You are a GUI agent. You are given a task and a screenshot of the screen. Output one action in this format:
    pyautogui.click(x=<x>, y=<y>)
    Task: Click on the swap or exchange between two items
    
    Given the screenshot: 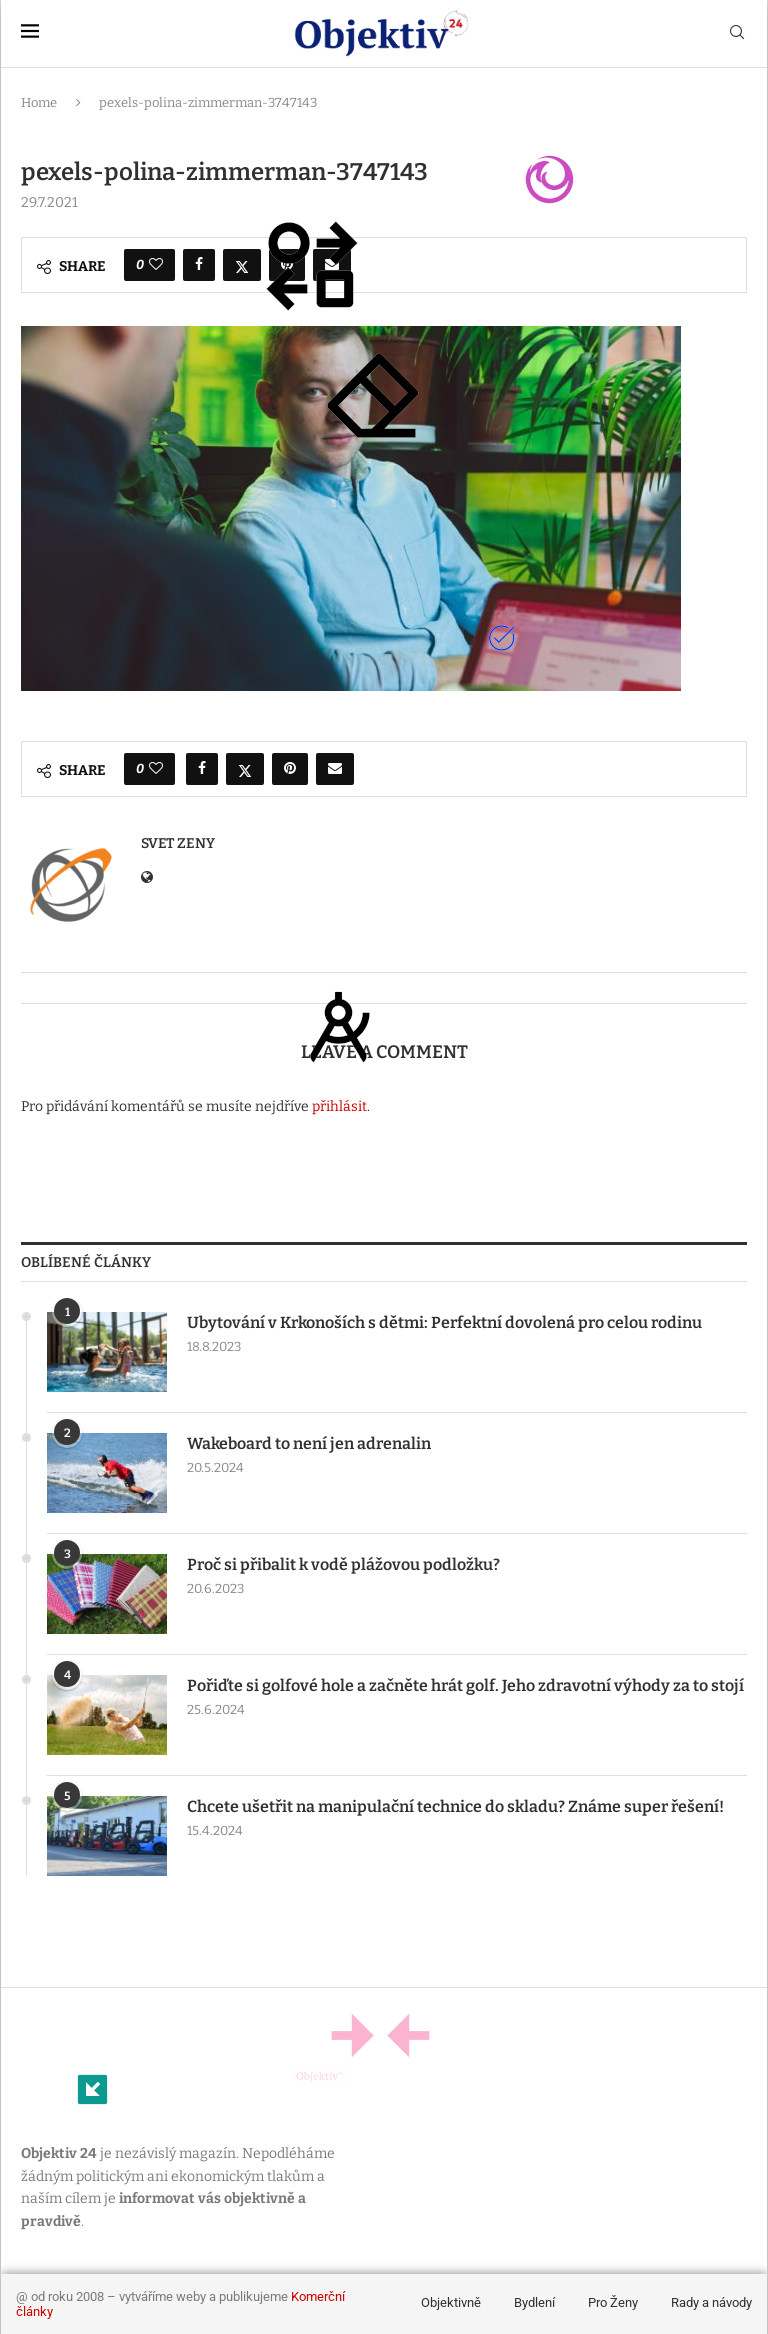 What is the action you would take?
    pyautogui.click(x=312, y=266)
    